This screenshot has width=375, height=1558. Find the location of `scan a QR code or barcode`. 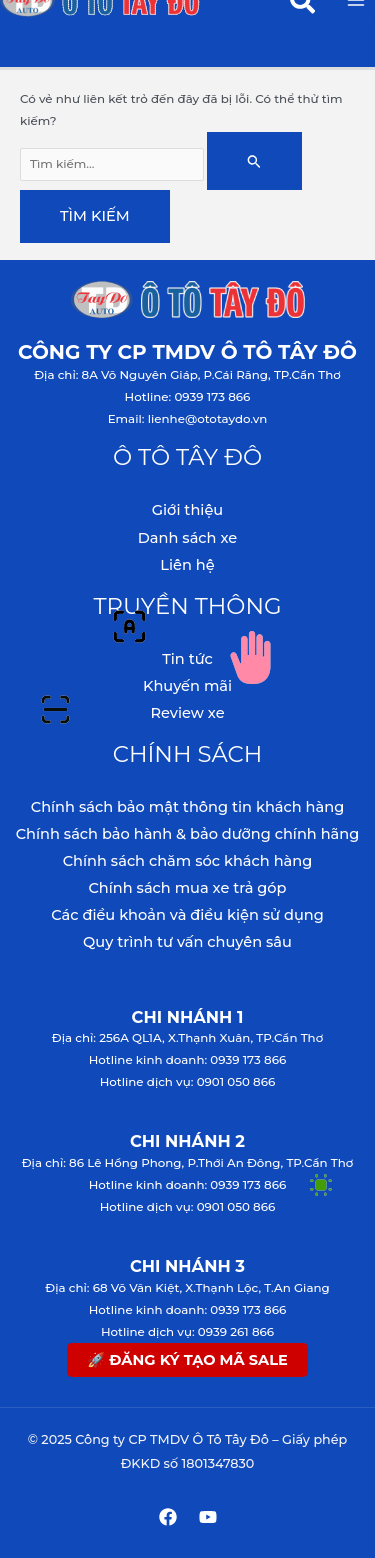

scan a QR code or barcode is located at coordinates (55, 709).